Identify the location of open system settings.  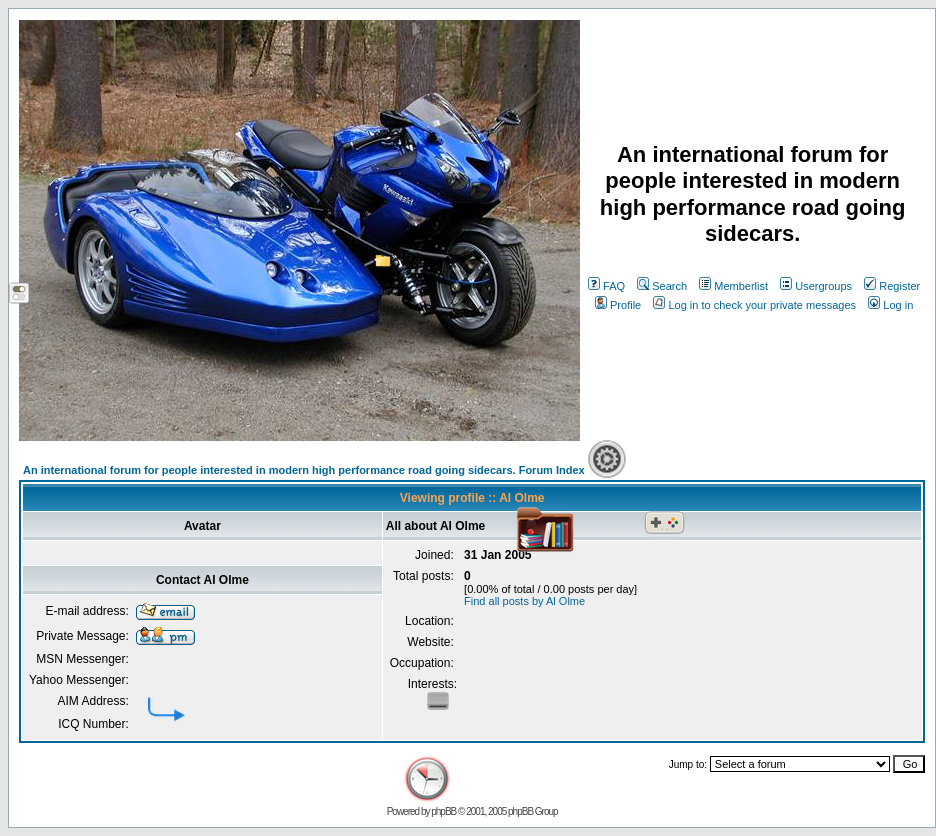
(607, 459).